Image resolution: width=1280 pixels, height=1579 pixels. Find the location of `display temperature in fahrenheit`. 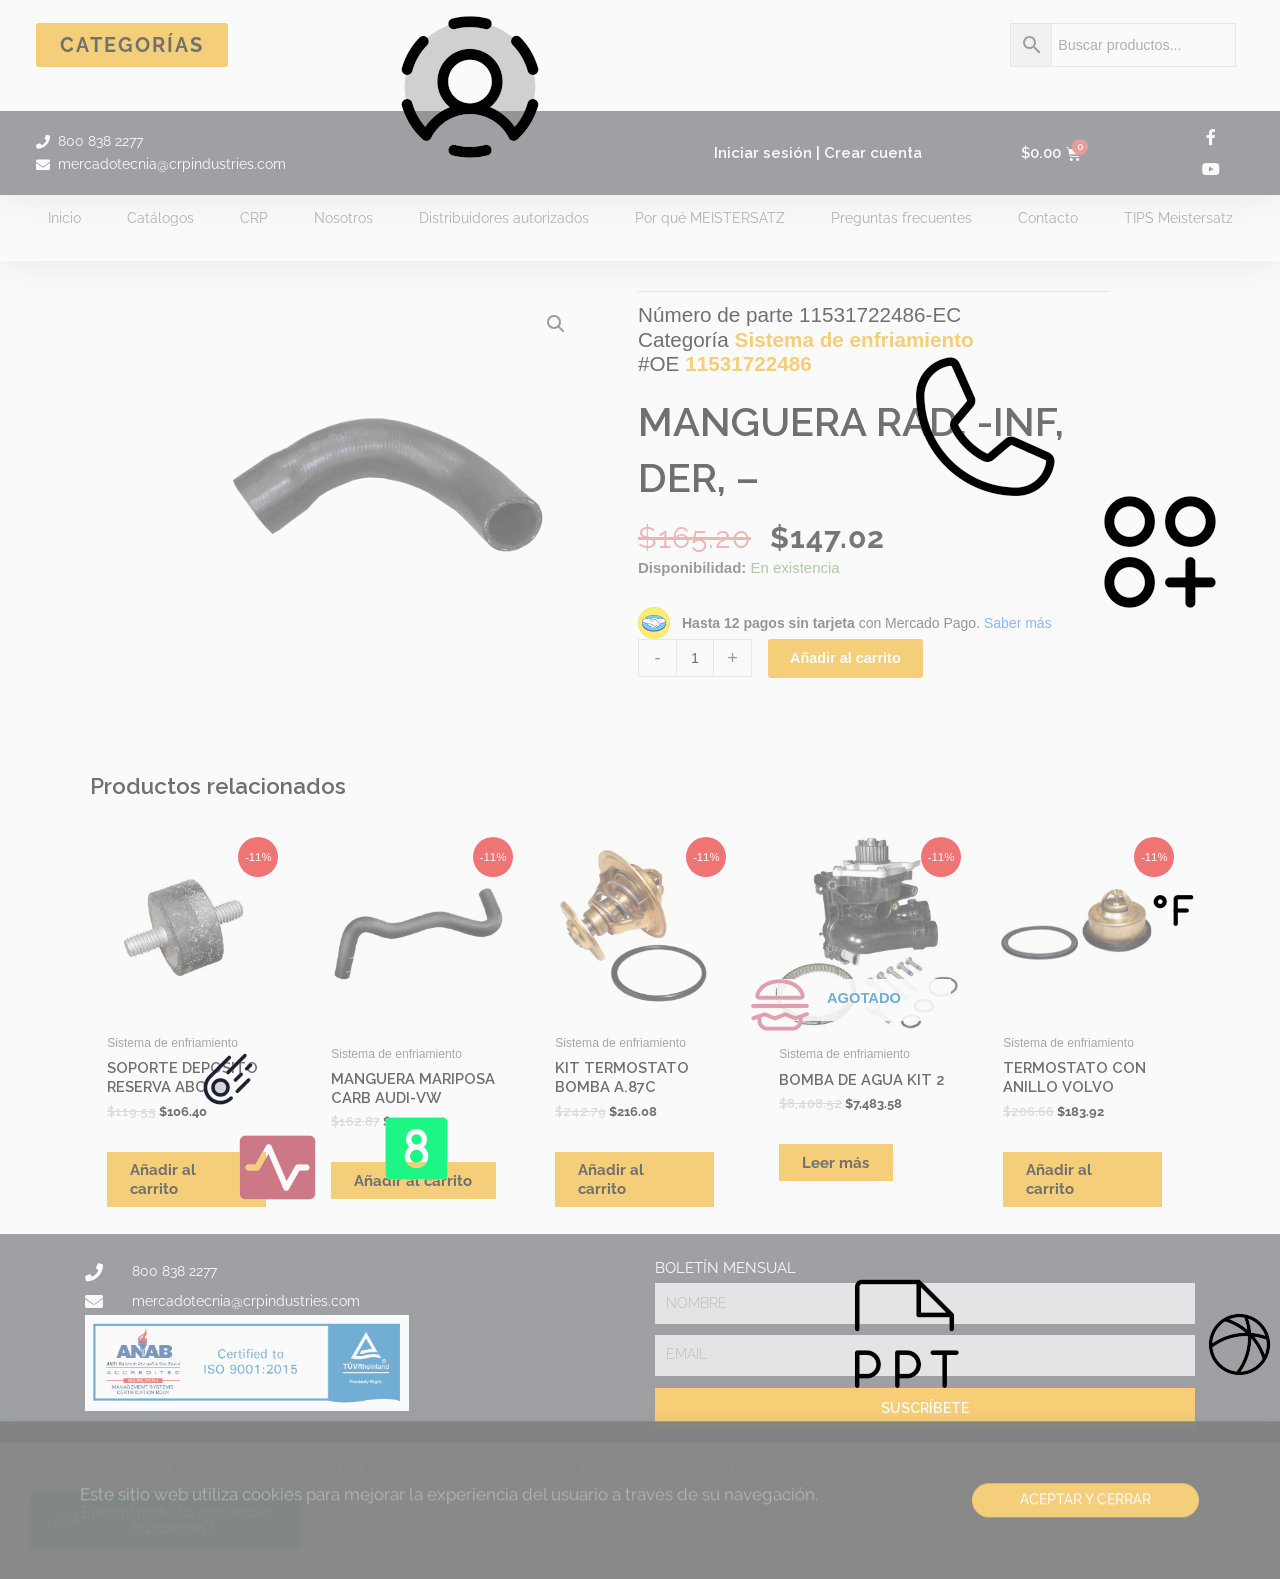

display temperature in fahrenheit is located at coordinates (1173, 910).